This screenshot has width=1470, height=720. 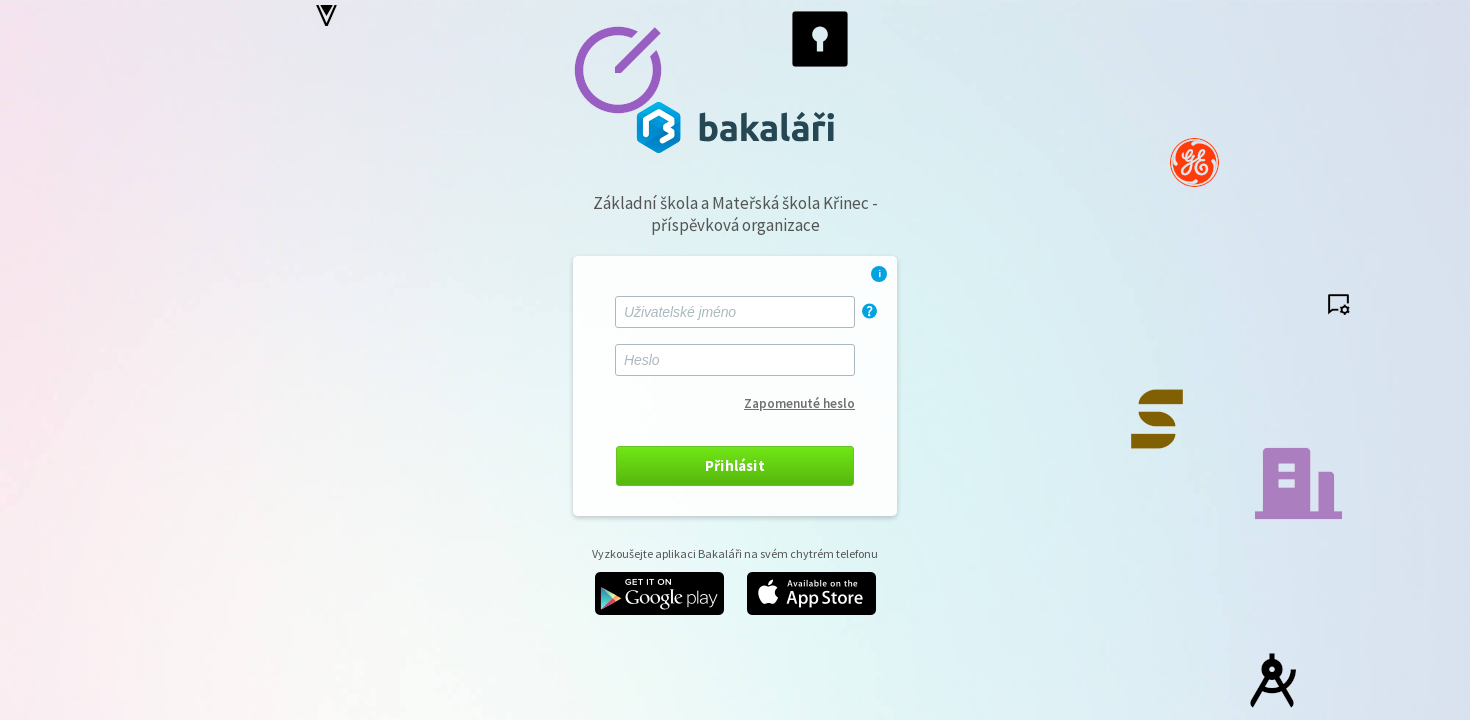 What do you see at coordinates (618, 70) in the screenshot?
I see `edit profile picture or avatar` at bounding box center [618, 70].